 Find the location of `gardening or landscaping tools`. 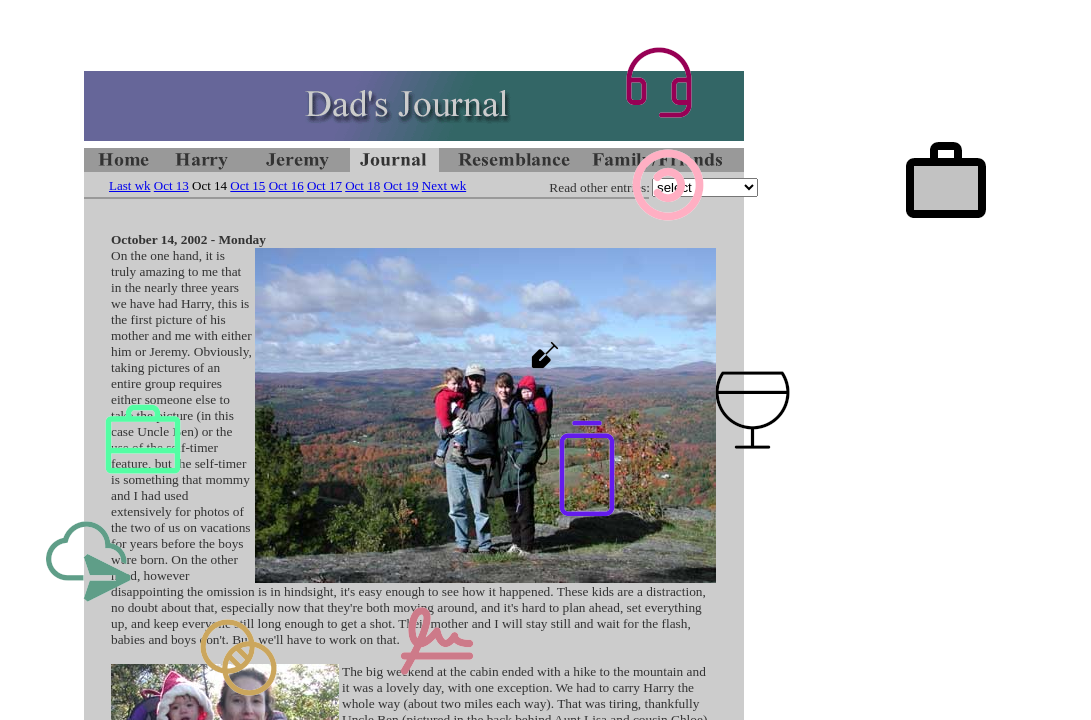

gardening or landscaping tools is located at coordinates (544, 355).